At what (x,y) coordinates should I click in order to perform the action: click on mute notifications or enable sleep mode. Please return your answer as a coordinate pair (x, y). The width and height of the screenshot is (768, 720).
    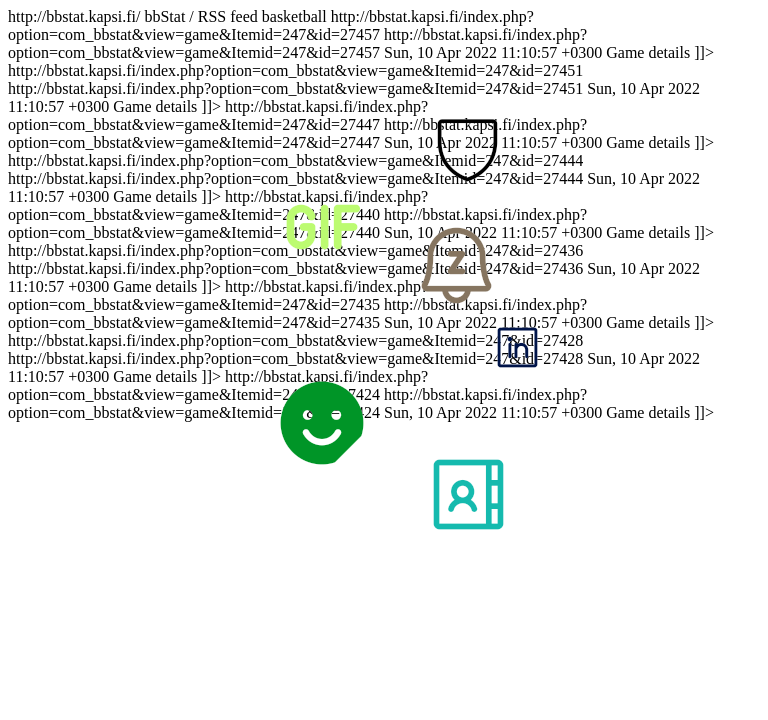
    Looking at the image, I should click on (456, 265).